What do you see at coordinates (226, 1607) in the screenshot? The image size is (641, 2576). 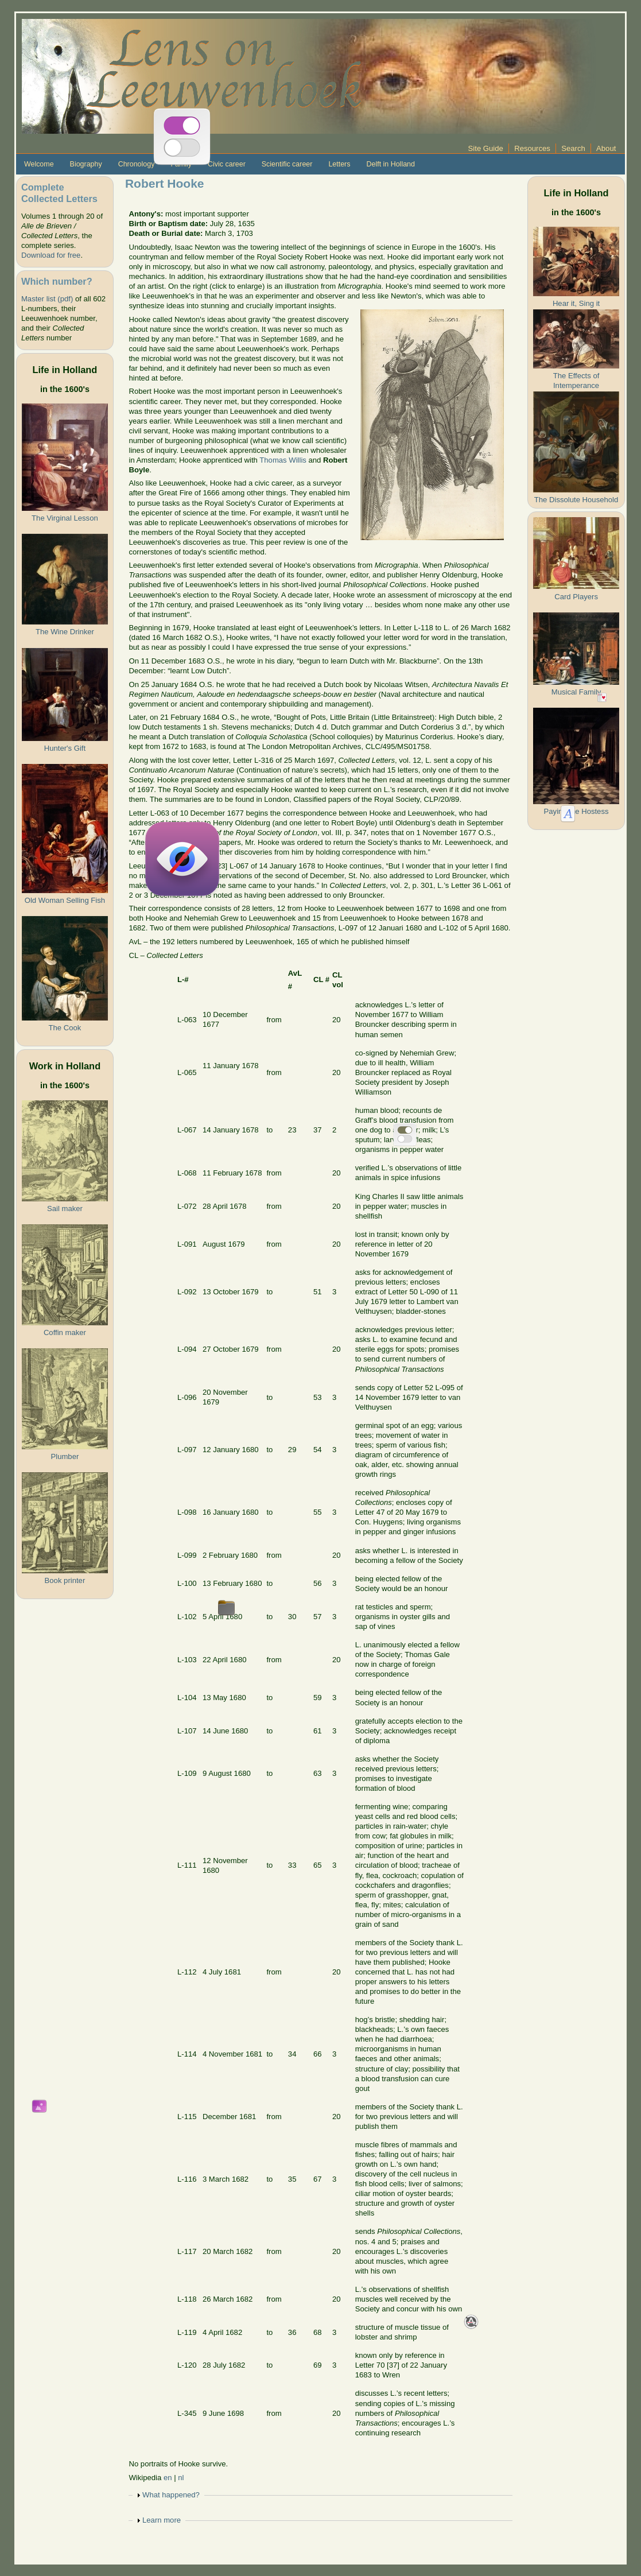 I see `open a folder to view its contents` at bounding box center [226, 1607].